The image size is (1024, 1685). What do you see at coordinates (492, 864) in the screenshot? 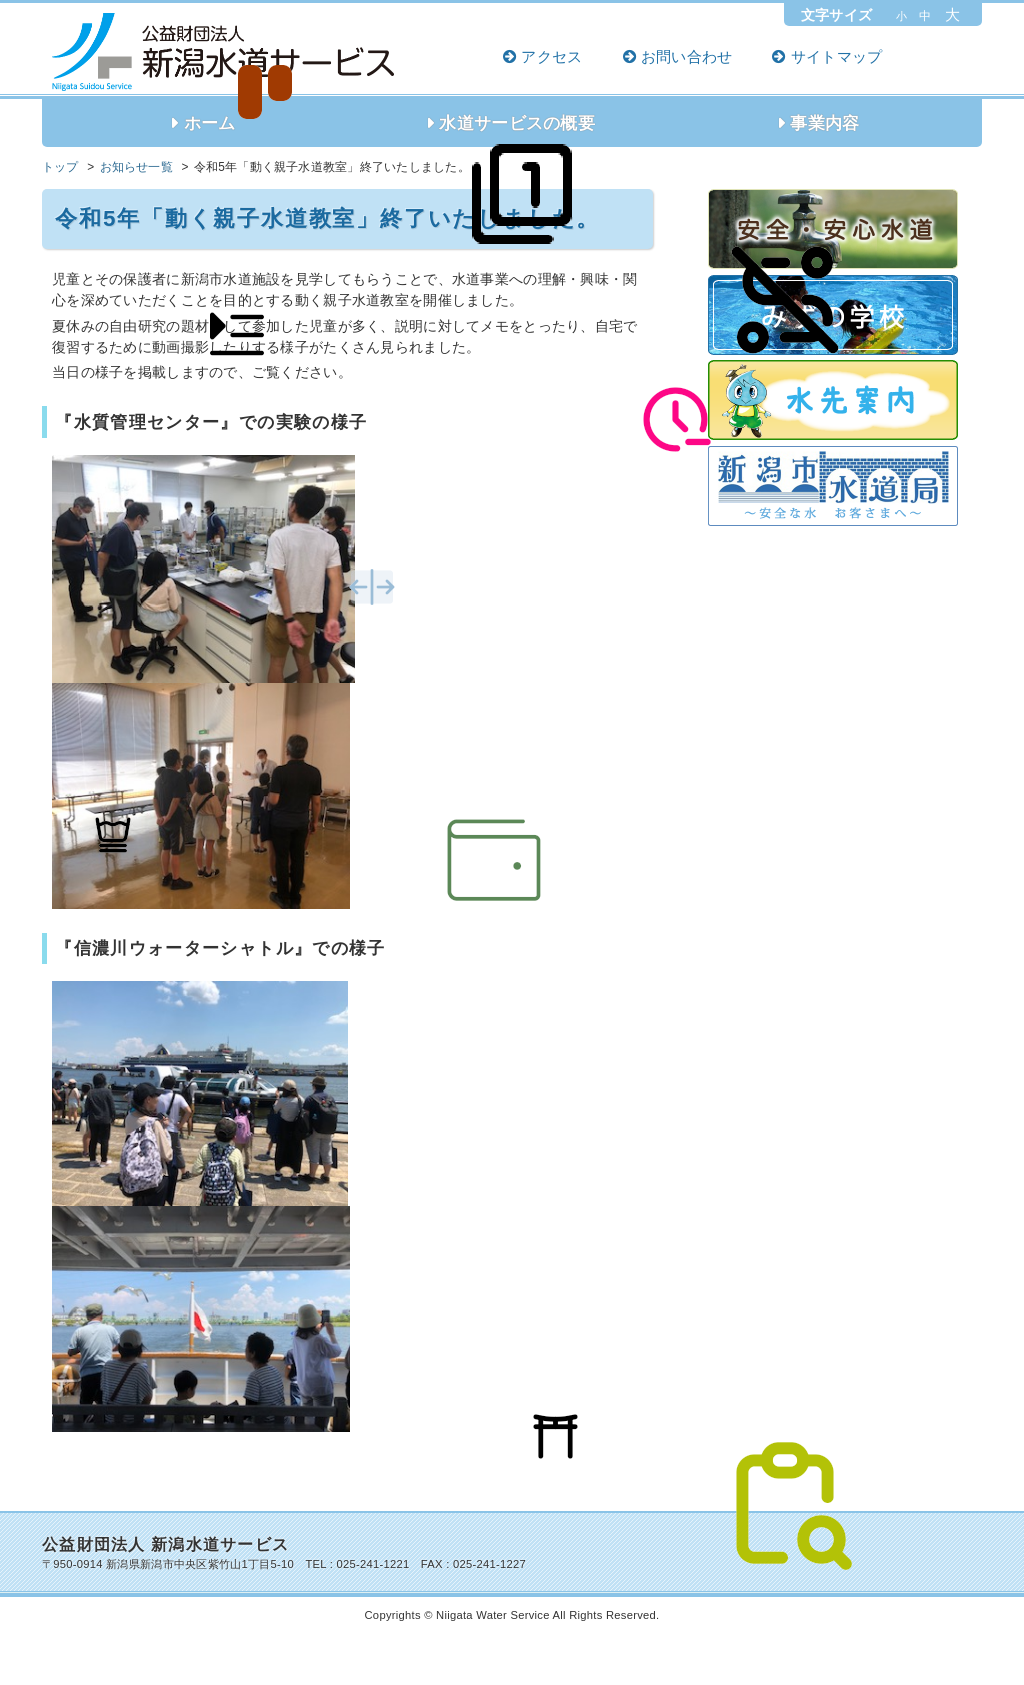
I see `access your wallet or payment methods` at bounding box center [492, 864].